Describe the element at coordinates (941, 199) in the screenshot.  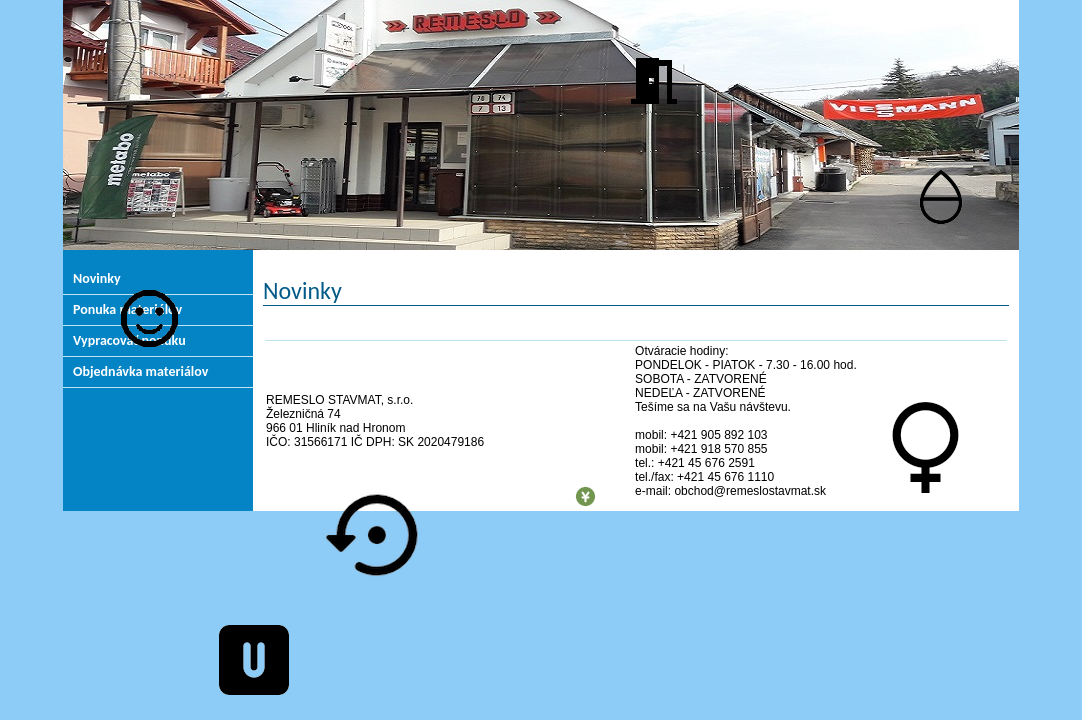
I see `adjust humidity or moisture level` at that location.